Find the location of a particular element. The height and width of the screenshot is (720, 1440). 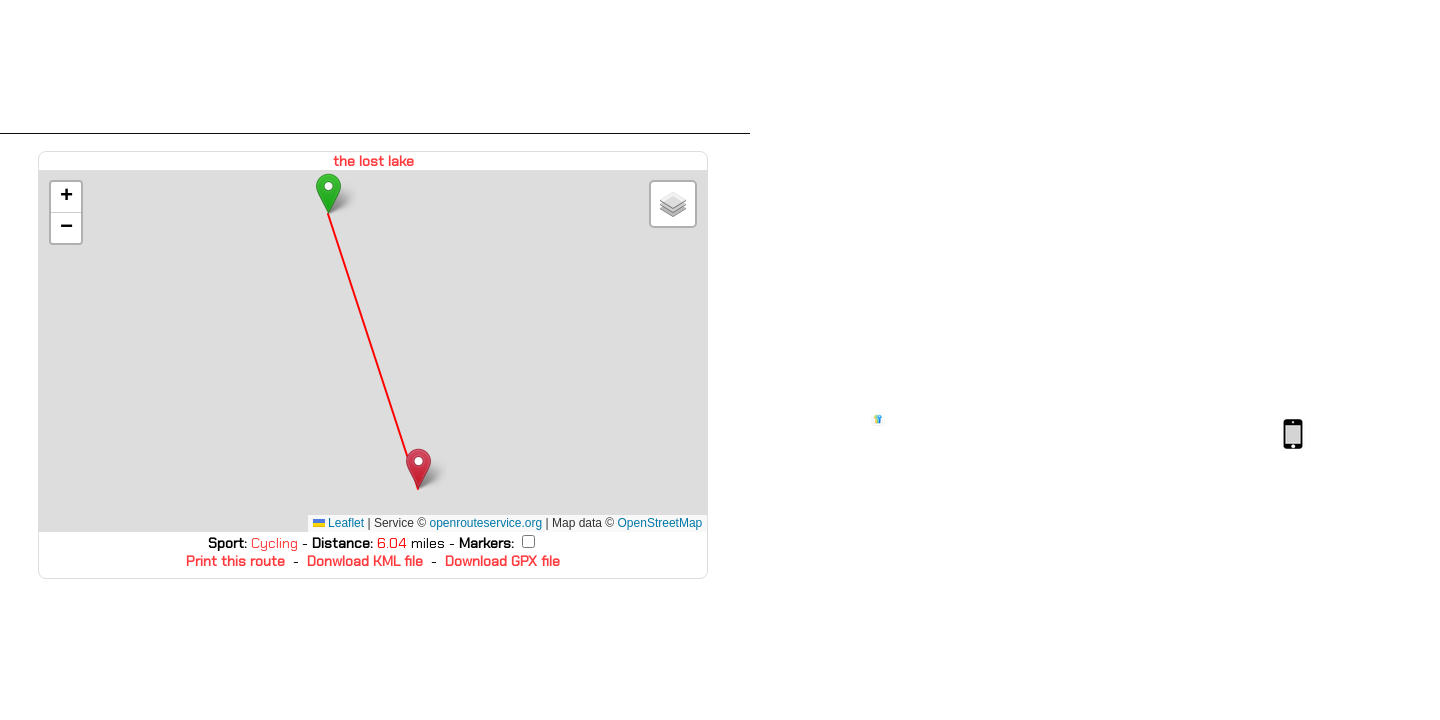

iPod Touch device in sidebar navigation is located at coordinates (1293, 434).